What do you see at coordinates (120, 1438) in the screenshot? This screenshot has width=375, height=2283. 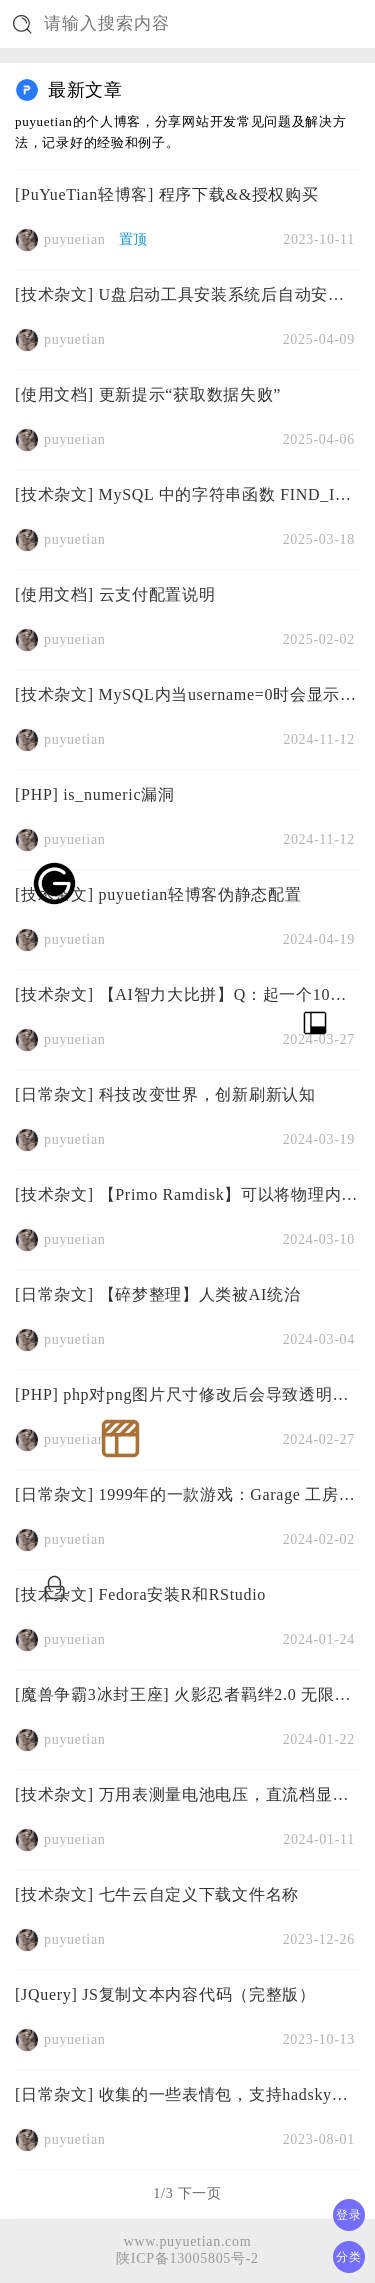 I see `insert a new row into a table` at bounding box center [120, 1438].